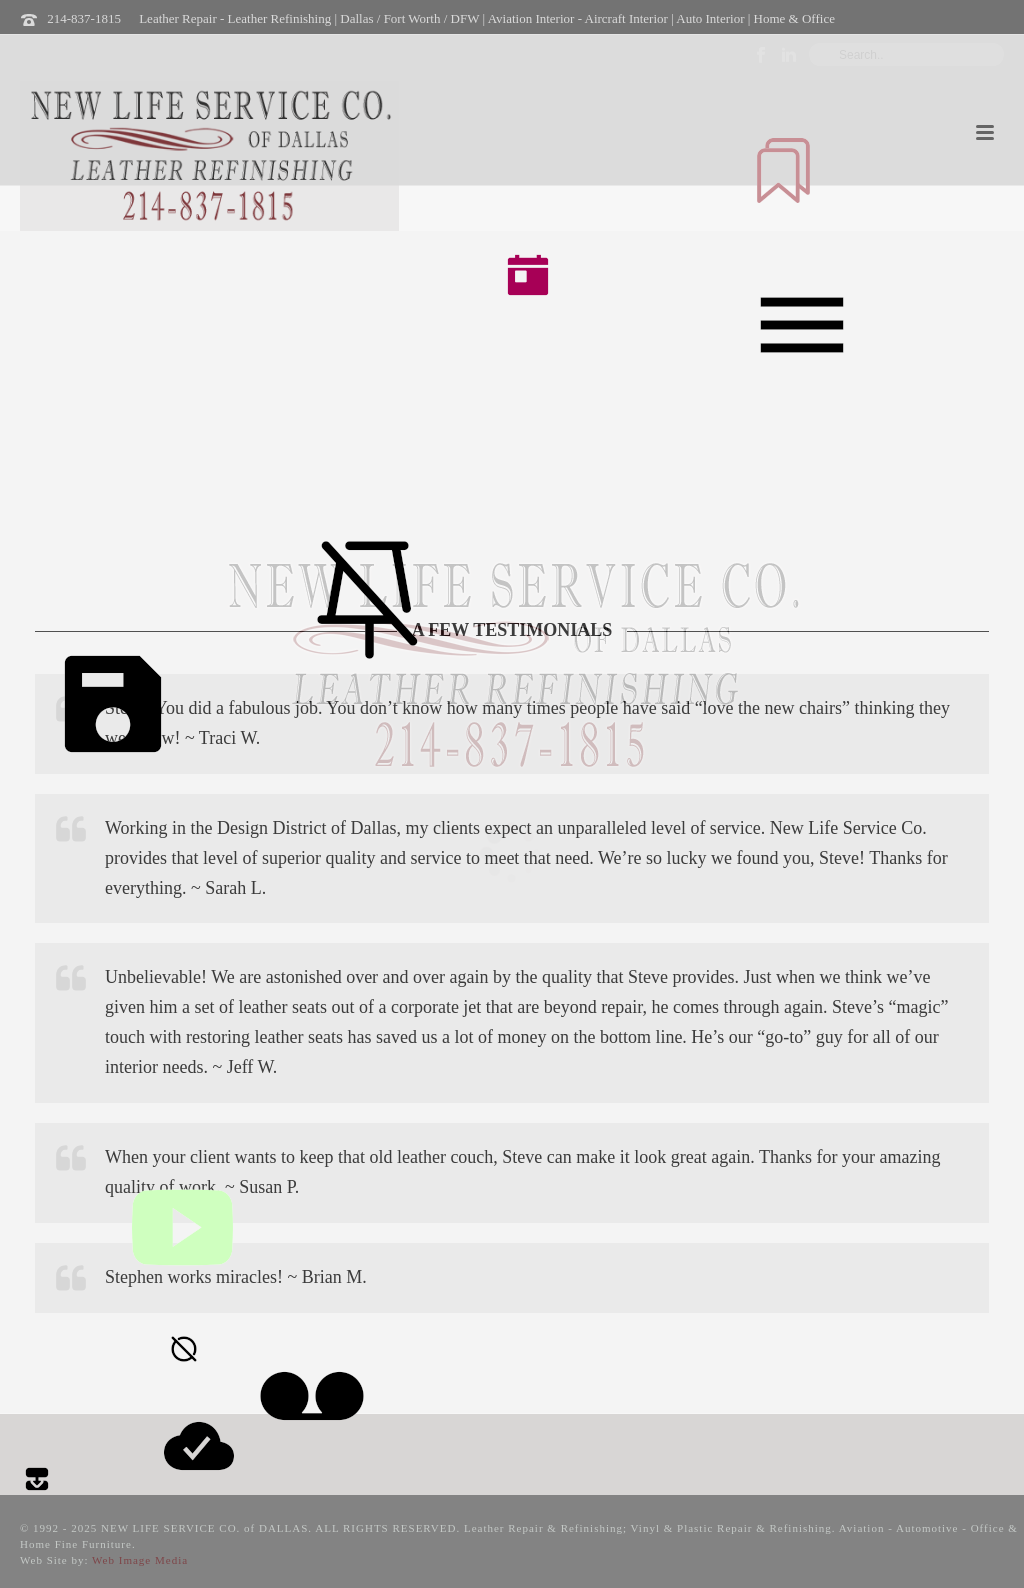 Image resolution: width=1024 pixels, height=1588 pixels. Describe the element at coordinates (312, 1396) in the screenshot. I see `indicates audio or video recording in progress` at that location.